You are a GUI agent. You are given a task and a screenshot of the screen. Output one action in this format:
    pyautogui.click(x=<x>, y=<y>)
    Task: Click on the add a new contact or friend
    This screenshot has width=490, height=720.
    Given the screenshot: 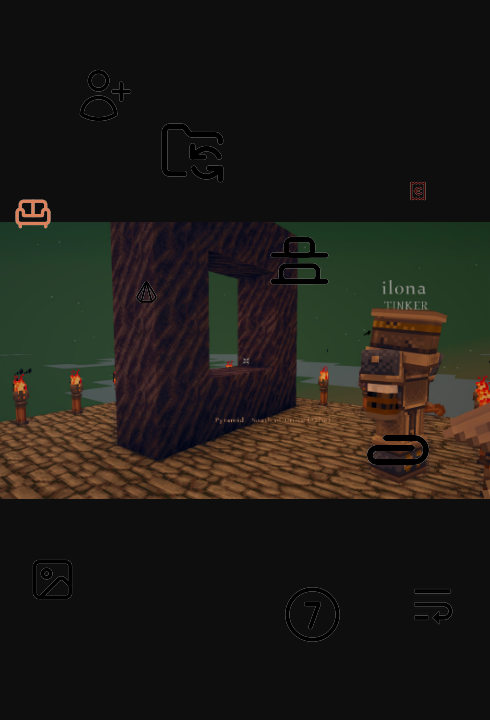 What is the action you would take?
    pyautogui.click(x=105, y=95)
    